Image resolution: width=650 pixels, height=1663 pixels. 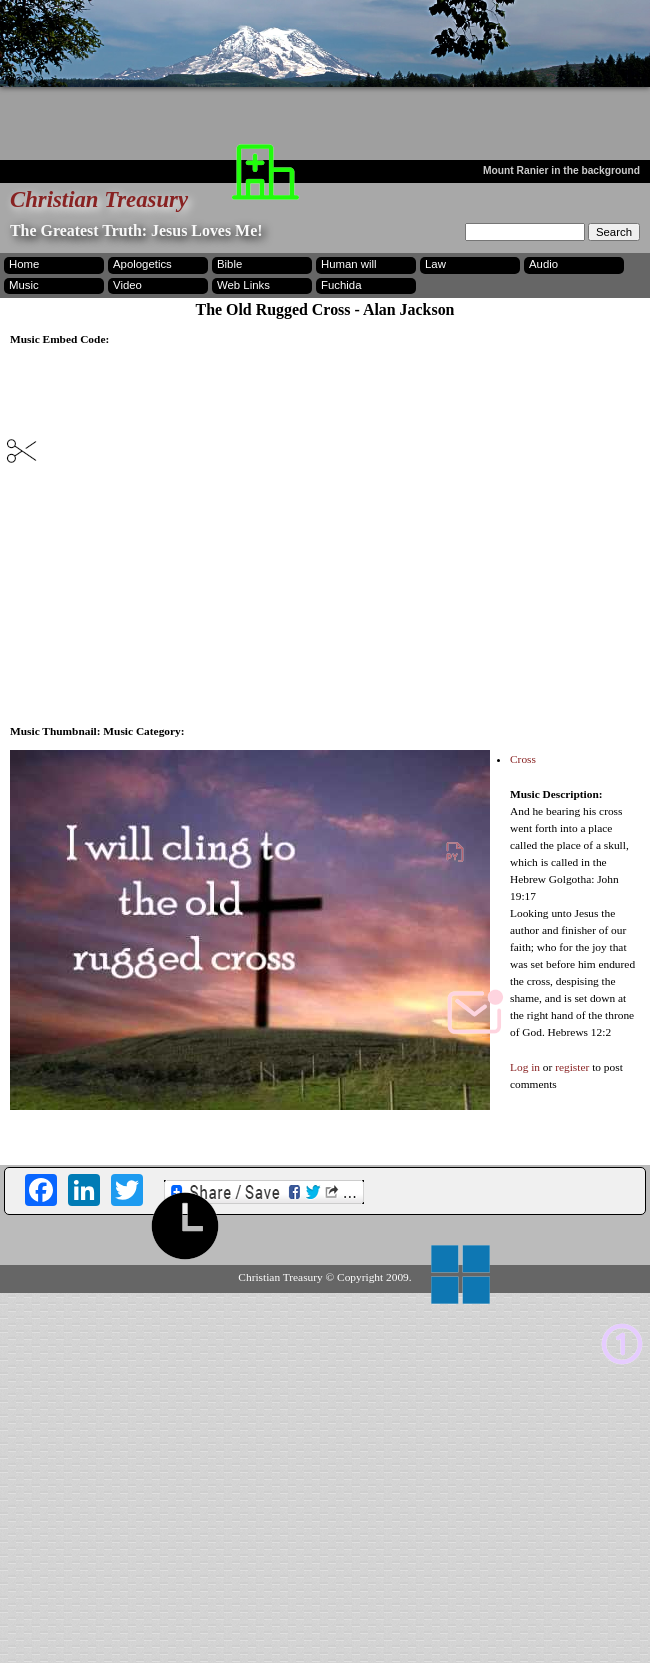 What do you see at coordinates (262, 172) in the screenshot?
I see `find nearby hospitals or medical facilities` at bounding box center [262, 172].